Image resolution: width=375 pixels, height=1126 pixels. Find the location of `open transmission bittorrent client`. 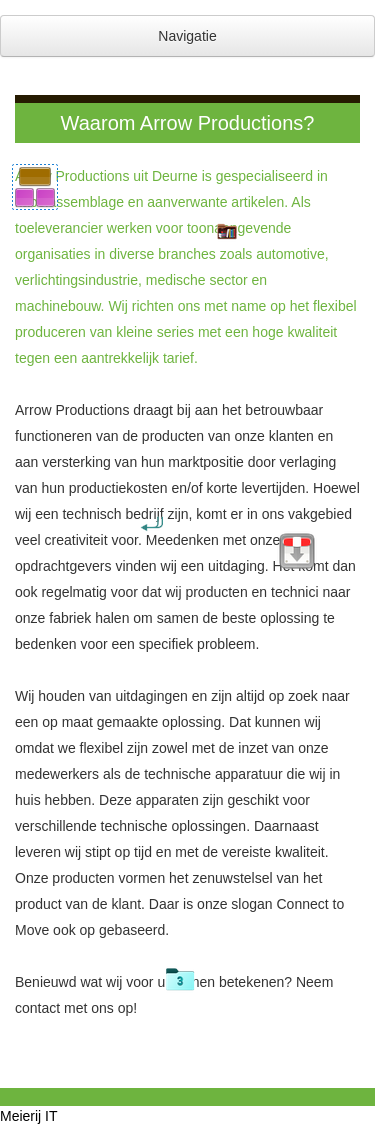

open transmission bittorrent client is located at coordinates (297, 551).